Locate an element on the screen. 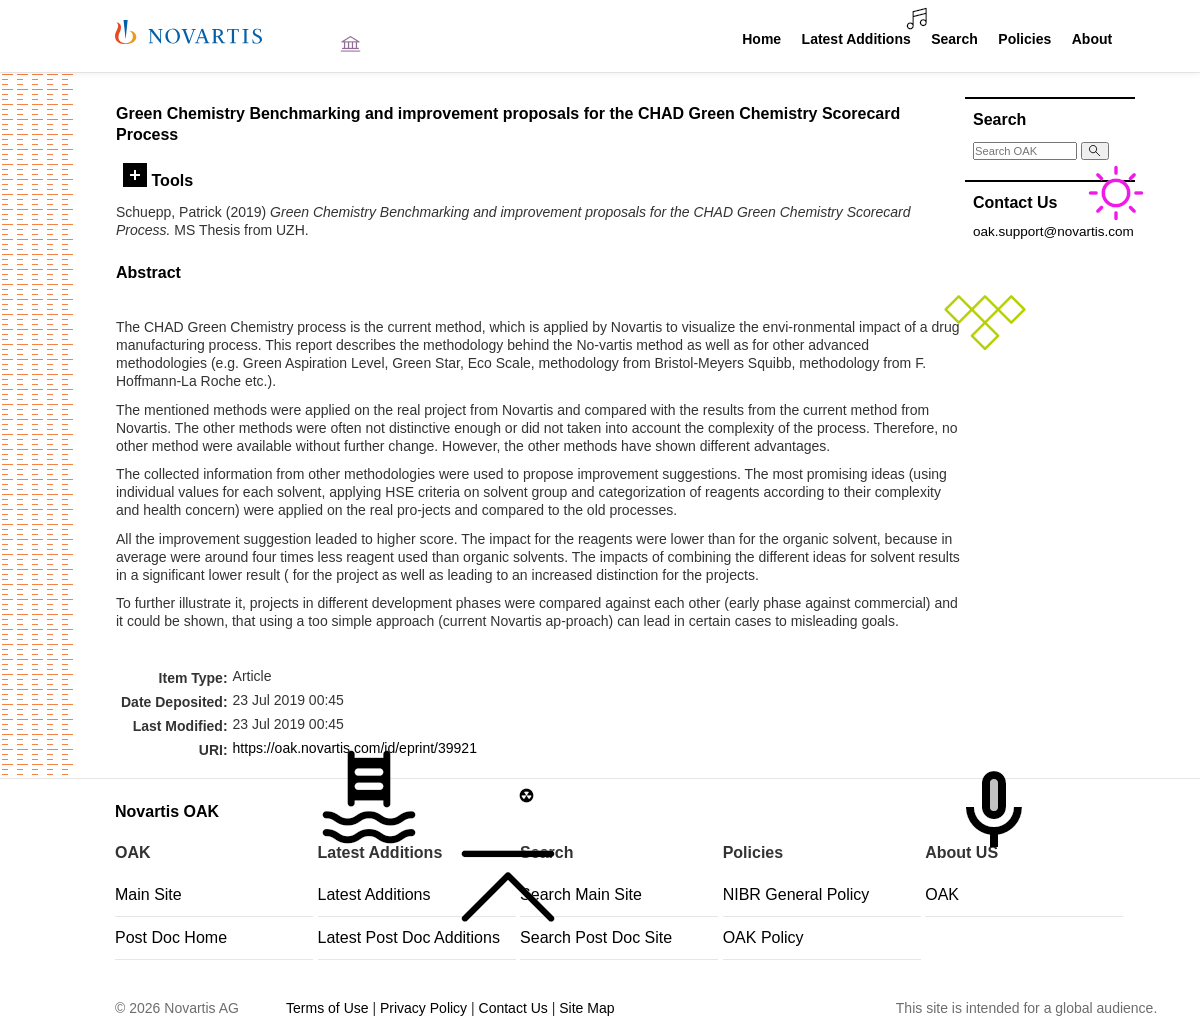  collapse or minimize a section is located at coordinates (508, 884).